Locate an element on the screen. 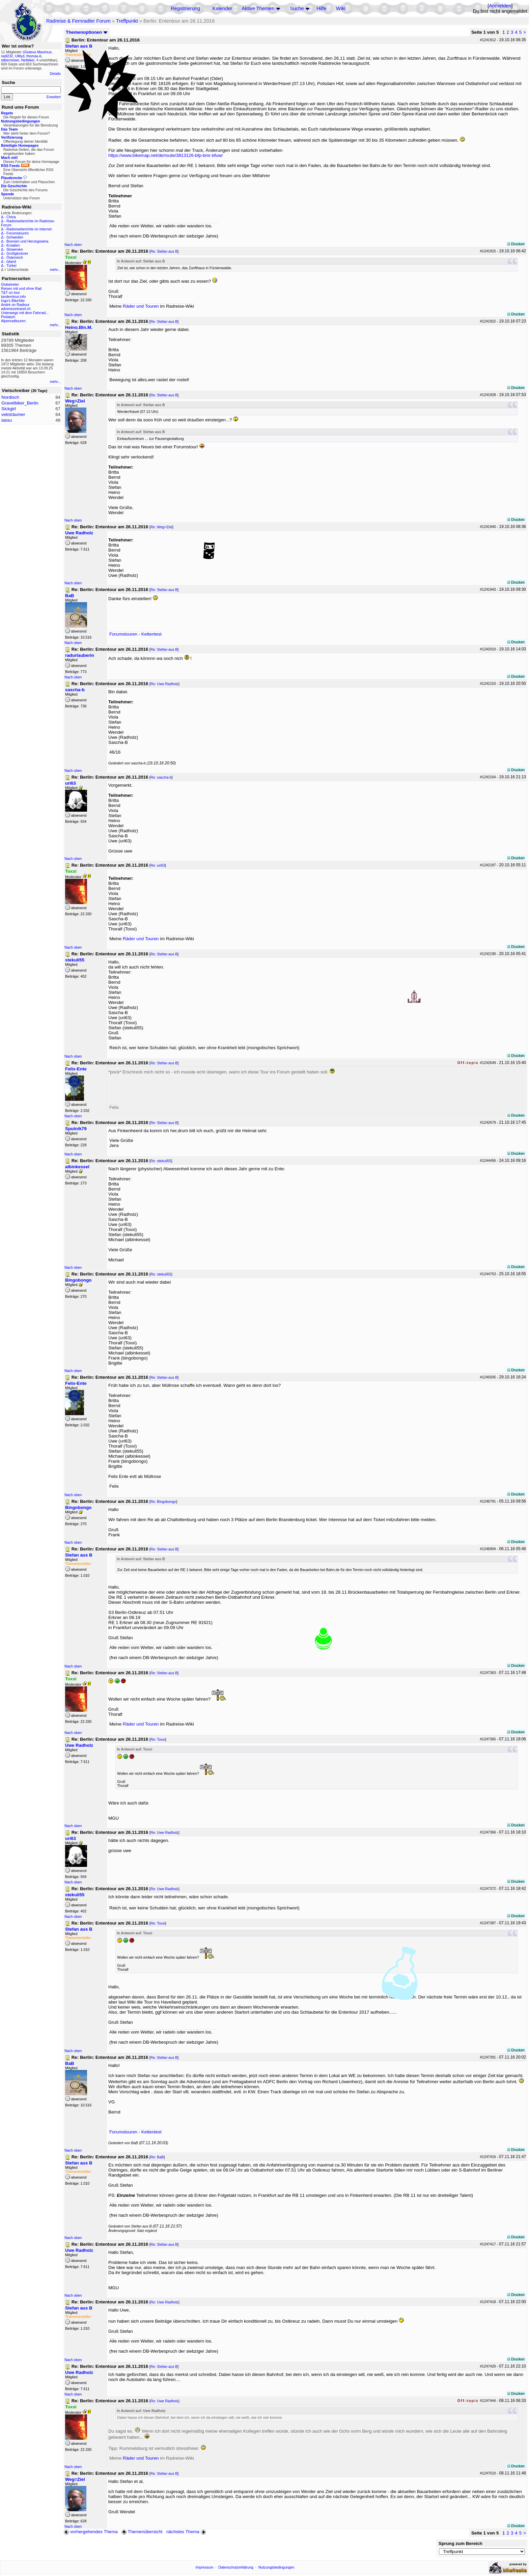 This screenshot has width=529, height=2576. browse or purchase fragrances is located at coordinates (323, 1639).